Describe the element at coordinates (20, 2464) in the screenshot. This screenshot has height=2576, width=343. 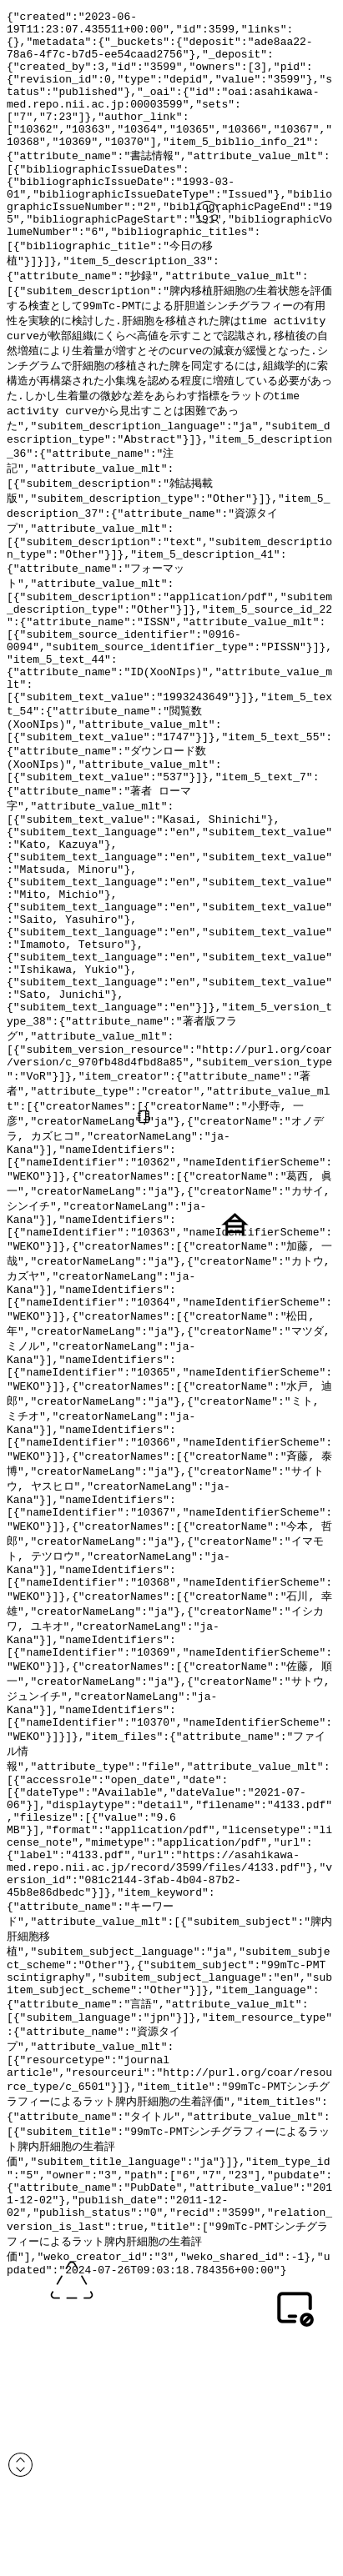
I see `expand or collapse content` at that location.